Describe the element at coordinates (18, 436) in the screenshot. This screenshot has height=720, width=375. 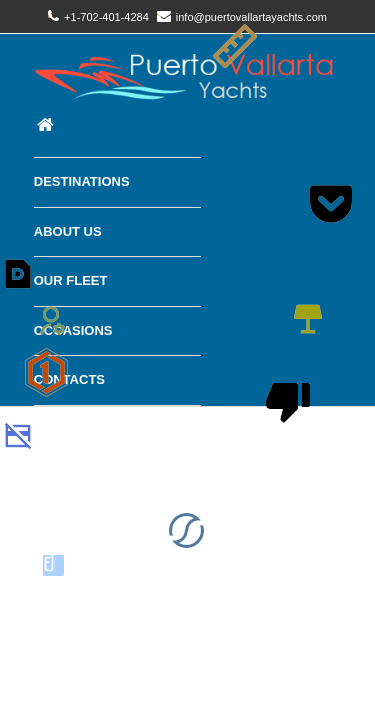
I see `indicates no credit card required` at that location.